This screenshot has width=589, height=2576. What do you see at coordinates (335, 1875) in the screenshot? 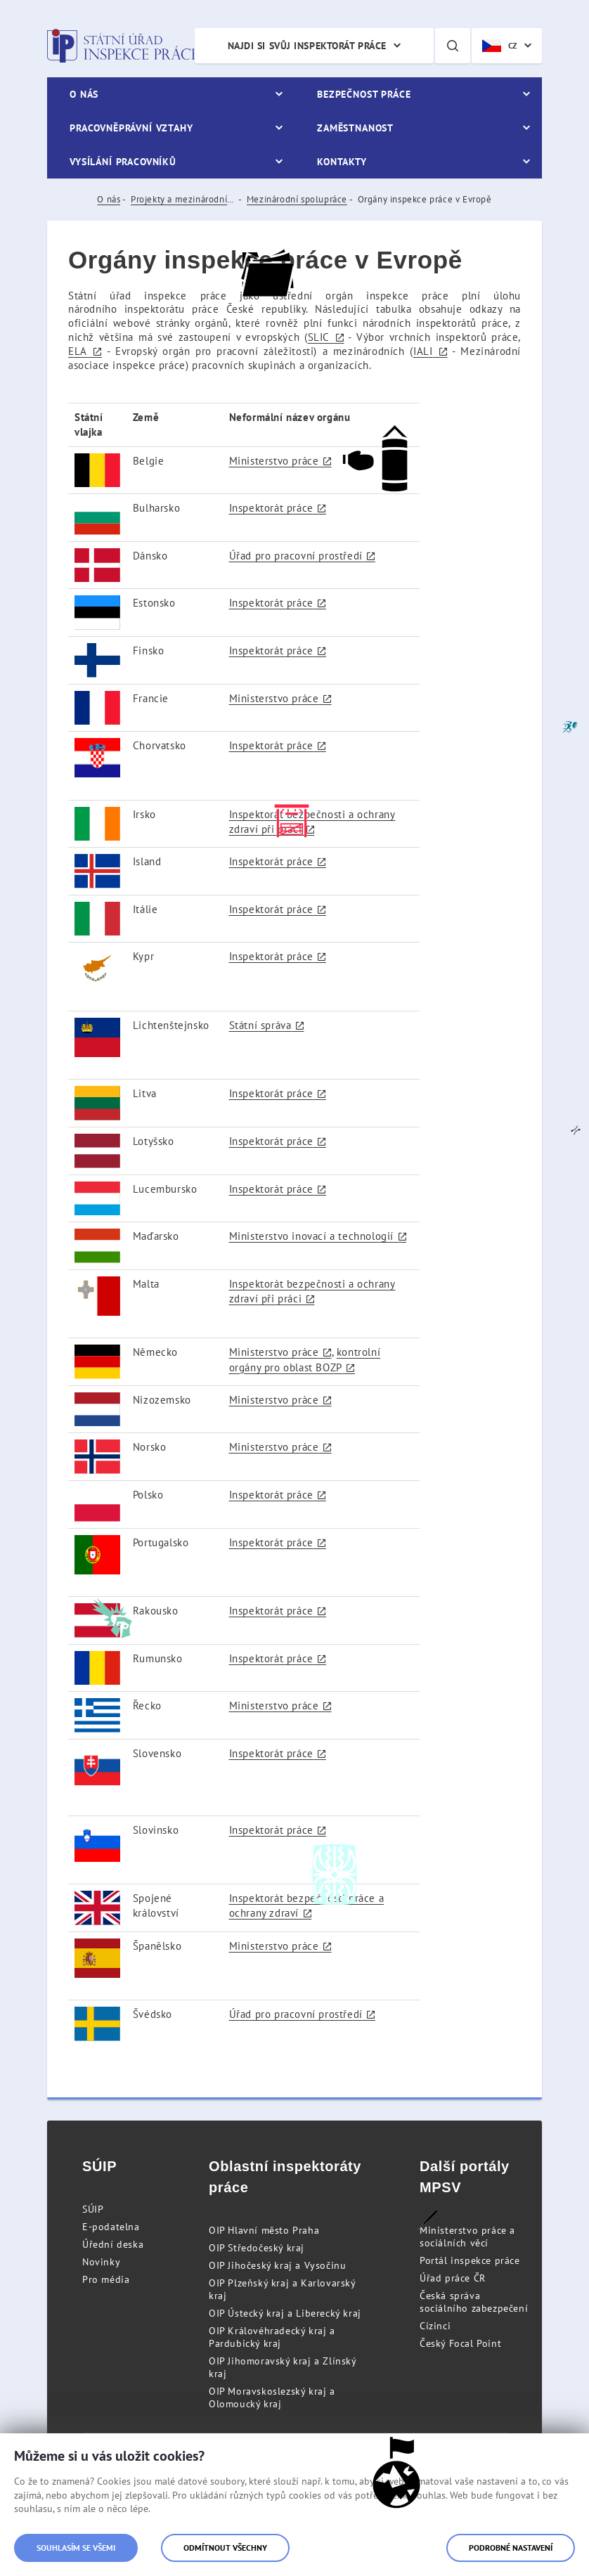
I see `access defense or shield abilities in a game` at bounding box center [335, 1875].